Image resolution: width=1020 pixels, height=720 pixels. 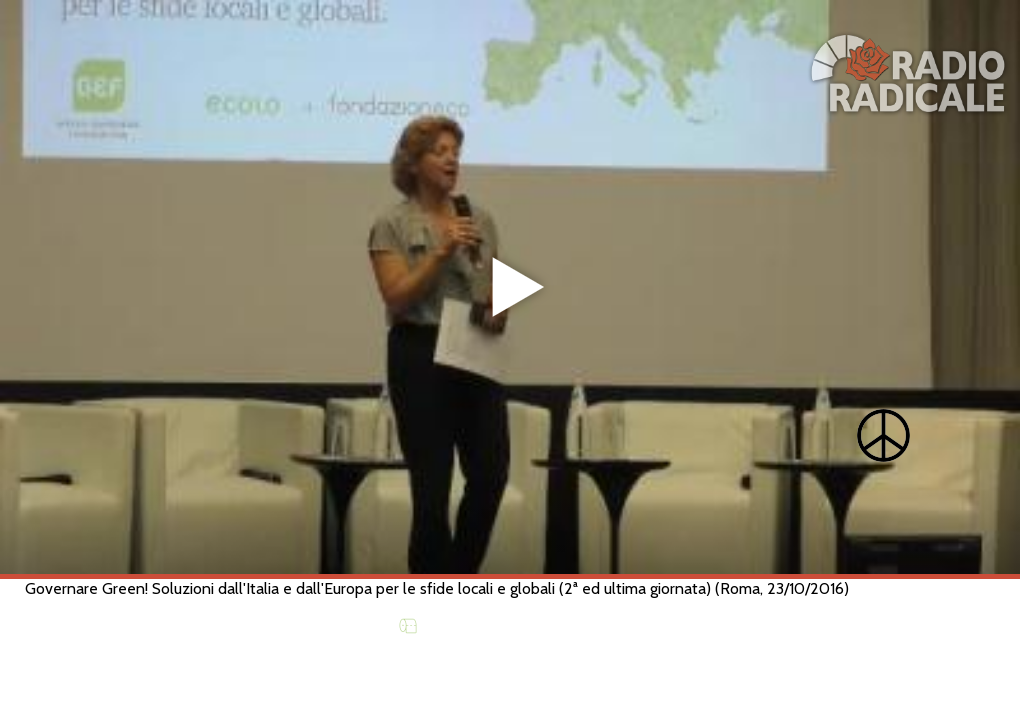 I want to click on indicates a peaceful or non-violent mode/setting, so click(x=883, y=435).